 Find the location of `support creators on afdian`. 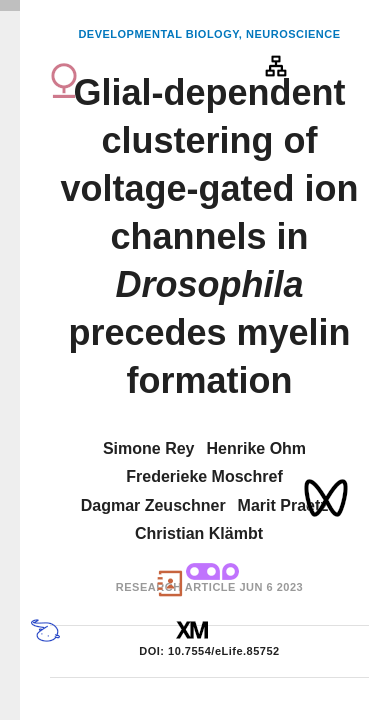

support creators on afdian is located at coordinates (45, 630).